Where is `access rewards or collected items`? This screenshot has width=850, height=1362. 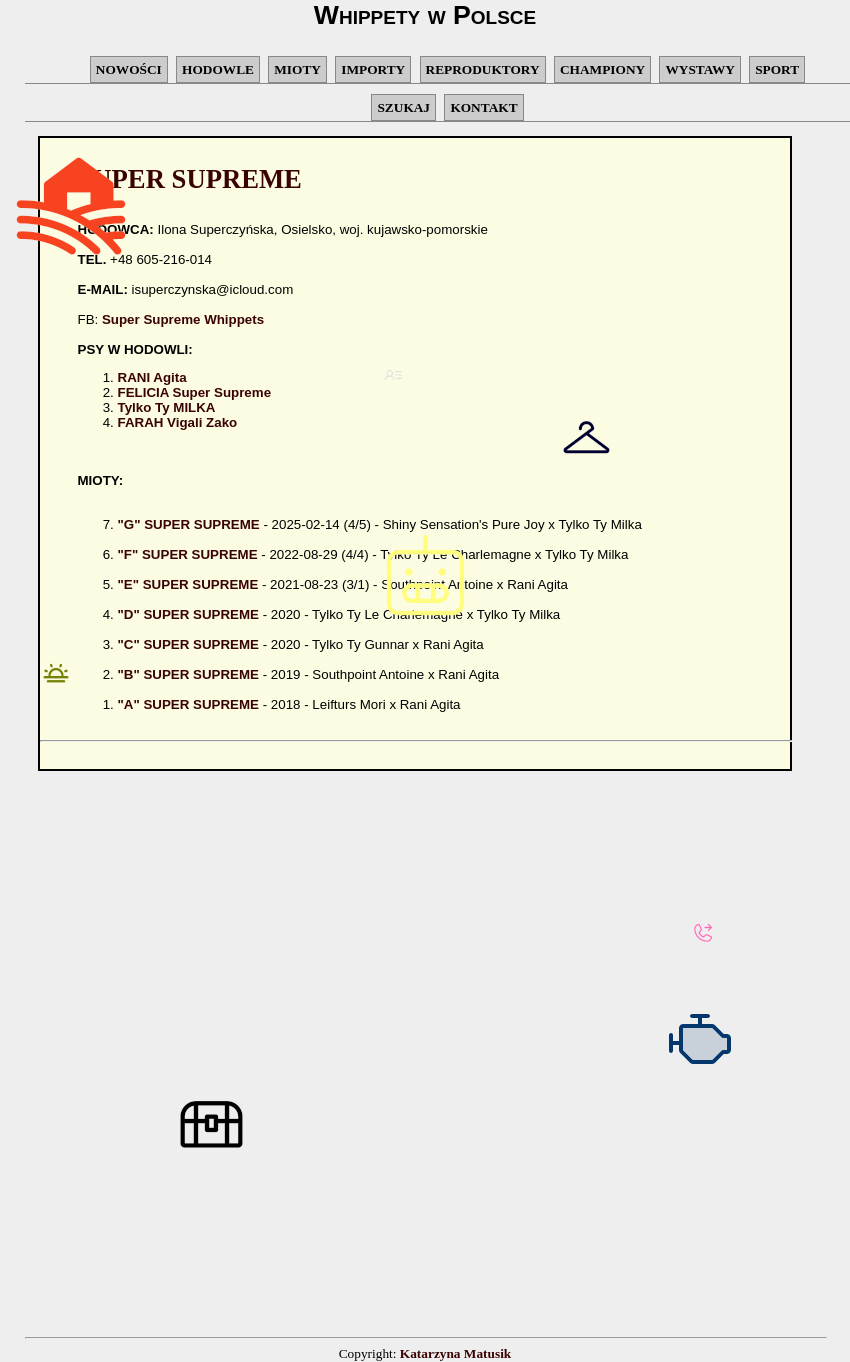 access rewards or collected items is located at coordinates (211, 1125).